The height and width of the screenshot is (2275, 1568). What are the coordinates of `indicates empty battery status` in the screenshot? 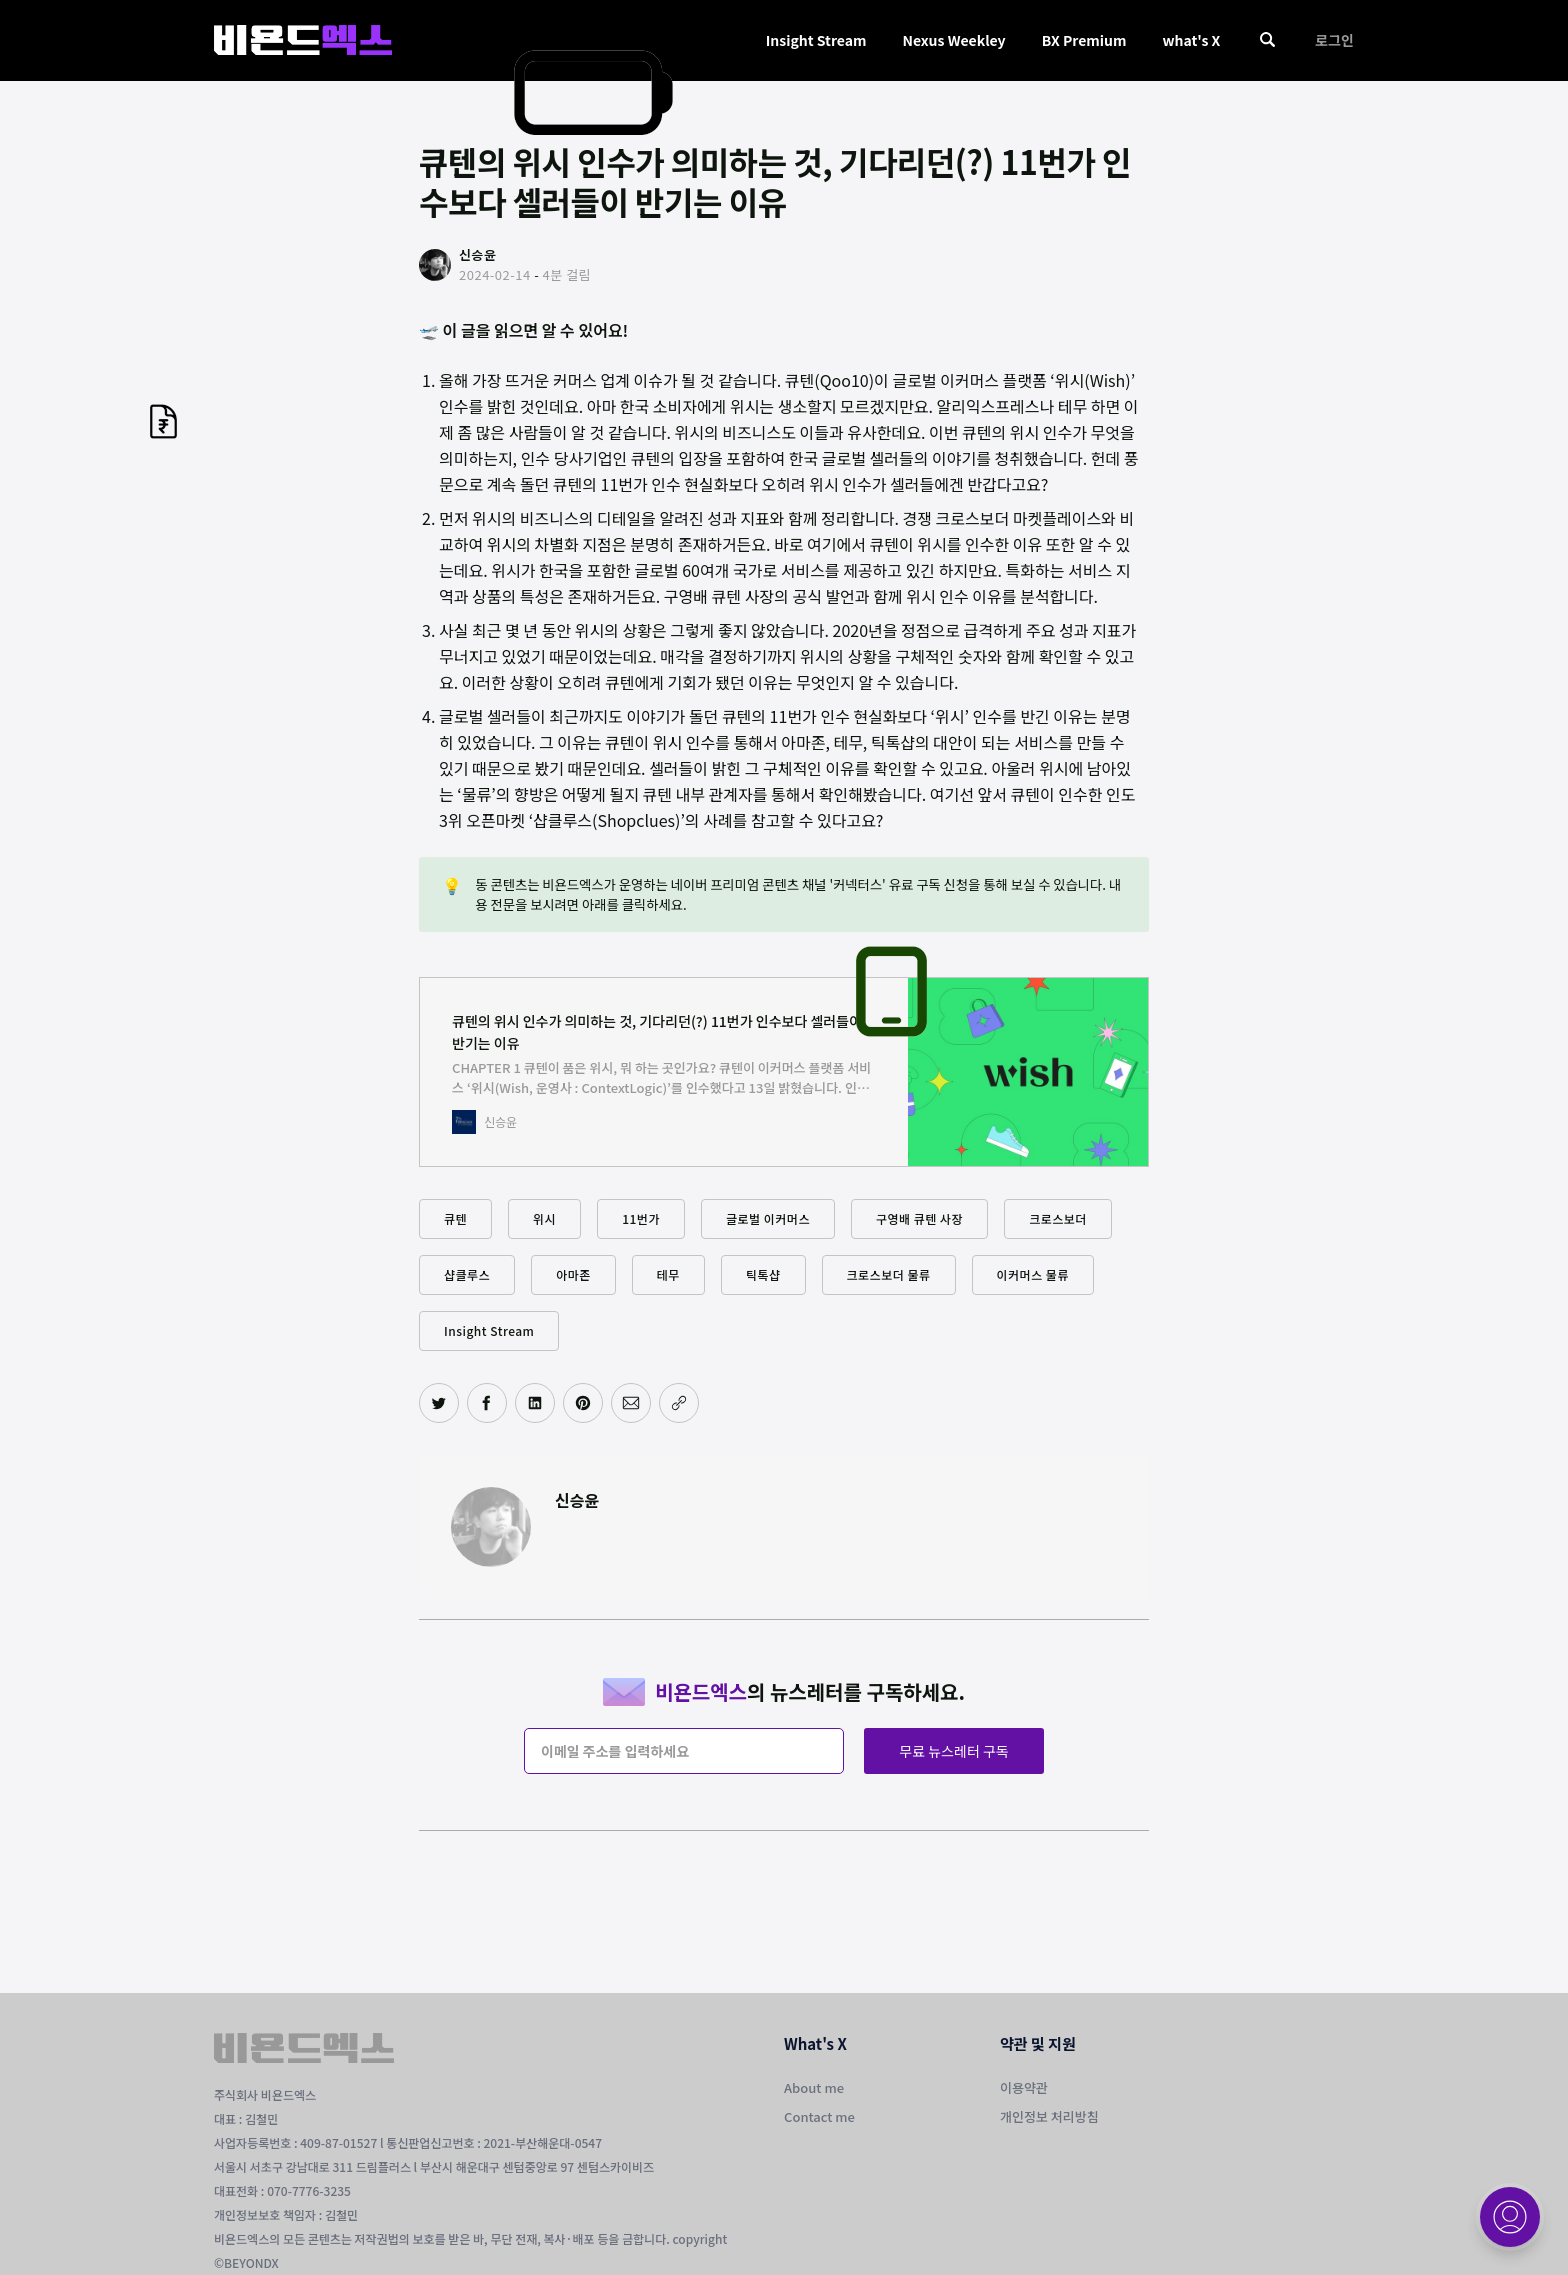 It's located at (593, 87).